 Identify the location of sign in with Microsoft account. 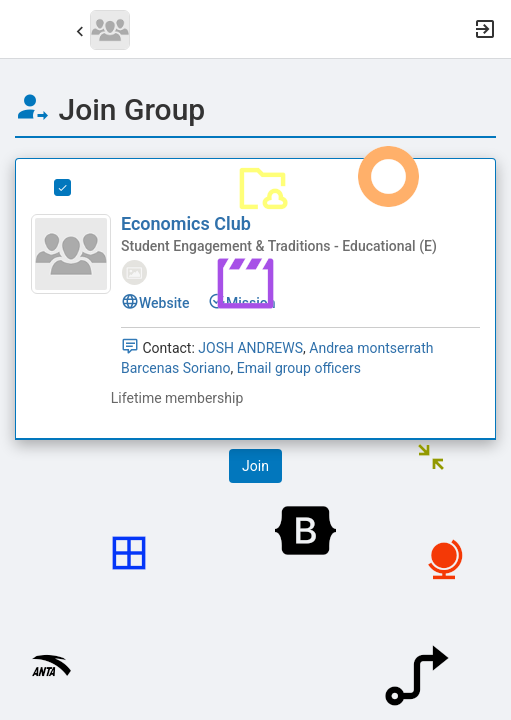
(129, 553).